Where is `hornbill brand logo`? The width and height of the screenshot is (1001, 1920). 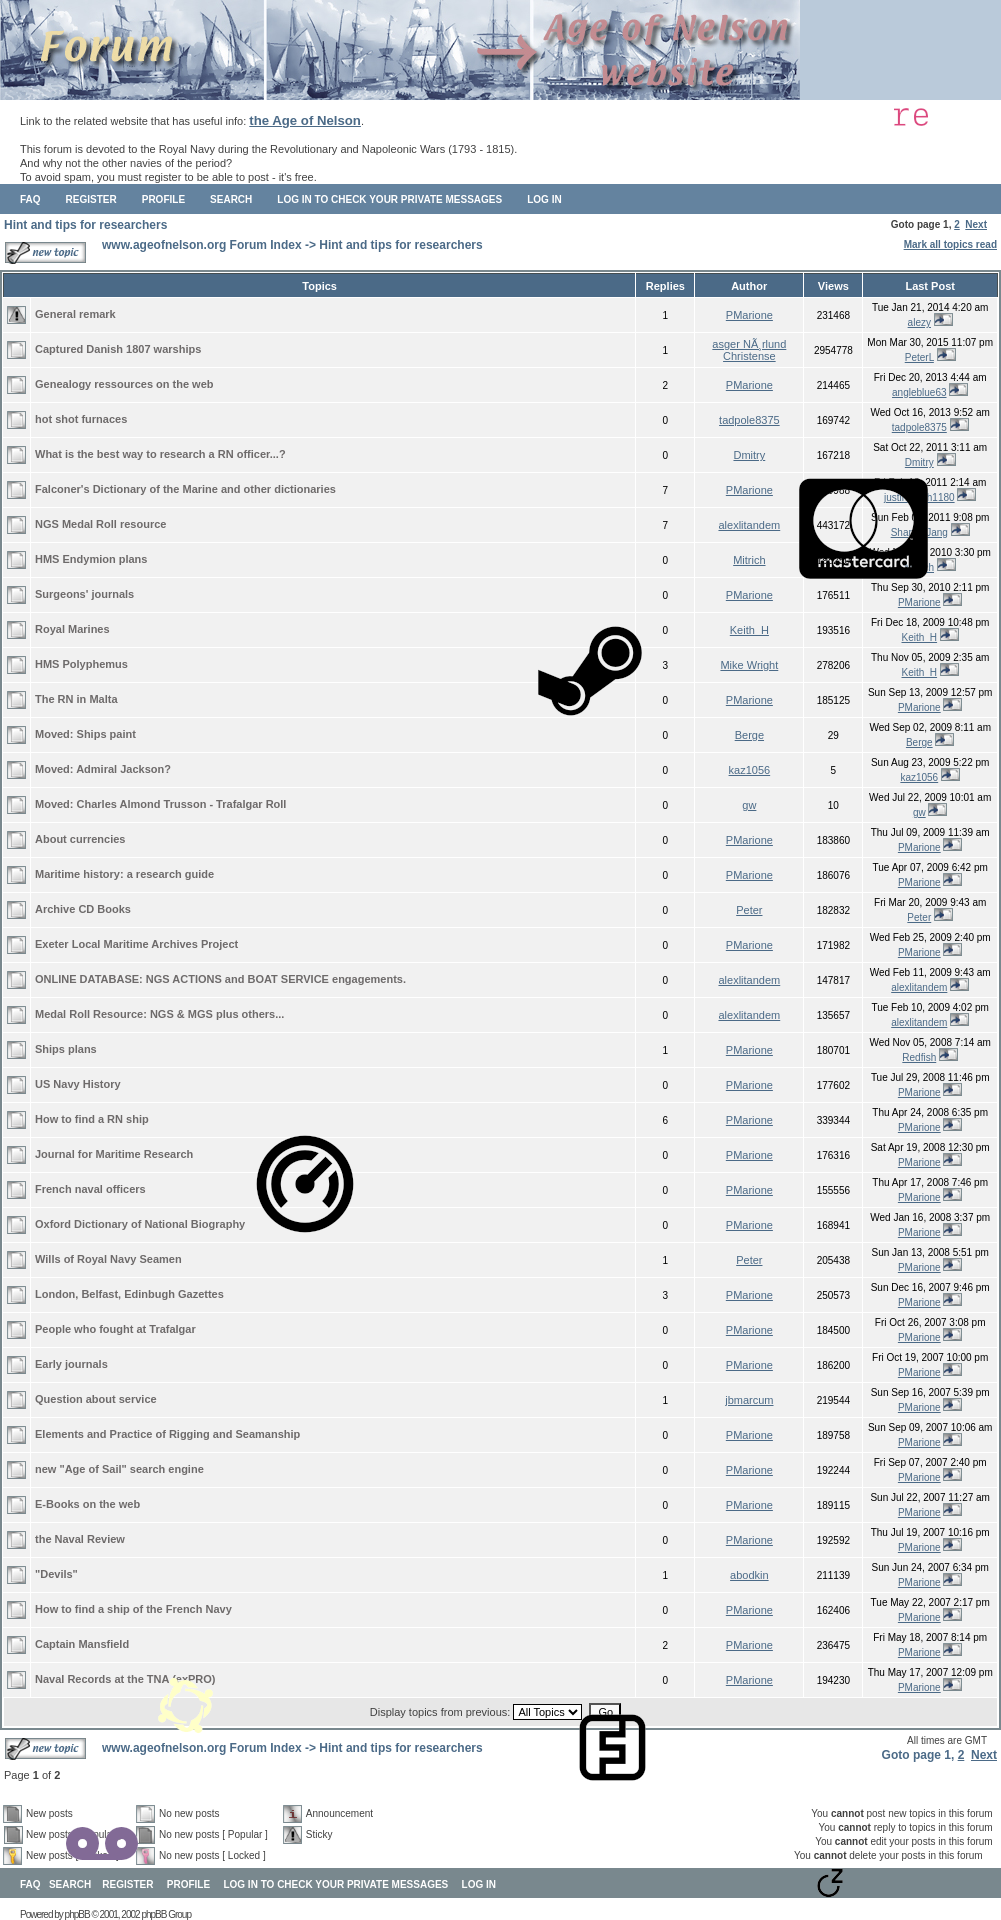
hornbill brand logo is located at coordinates (185, 1705).